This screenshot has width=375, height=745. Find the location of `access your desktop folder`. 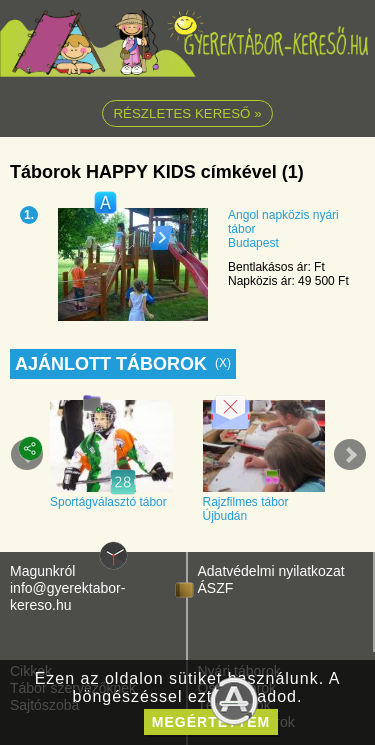

access your desktop folder is located at coordinates (184, 589).